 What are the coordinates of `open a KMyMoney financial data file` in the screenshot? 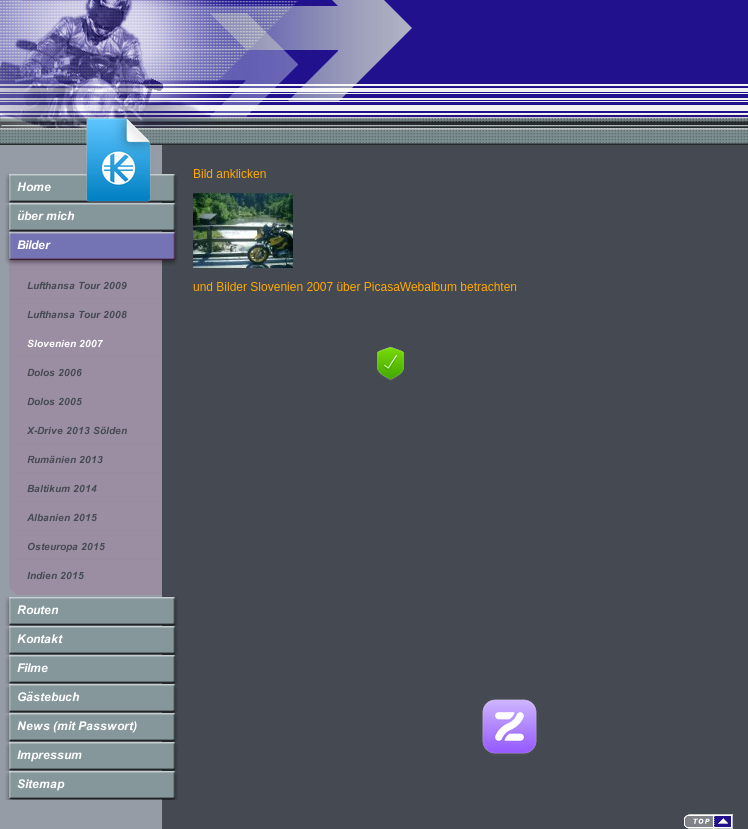 It's located at (118, 161).